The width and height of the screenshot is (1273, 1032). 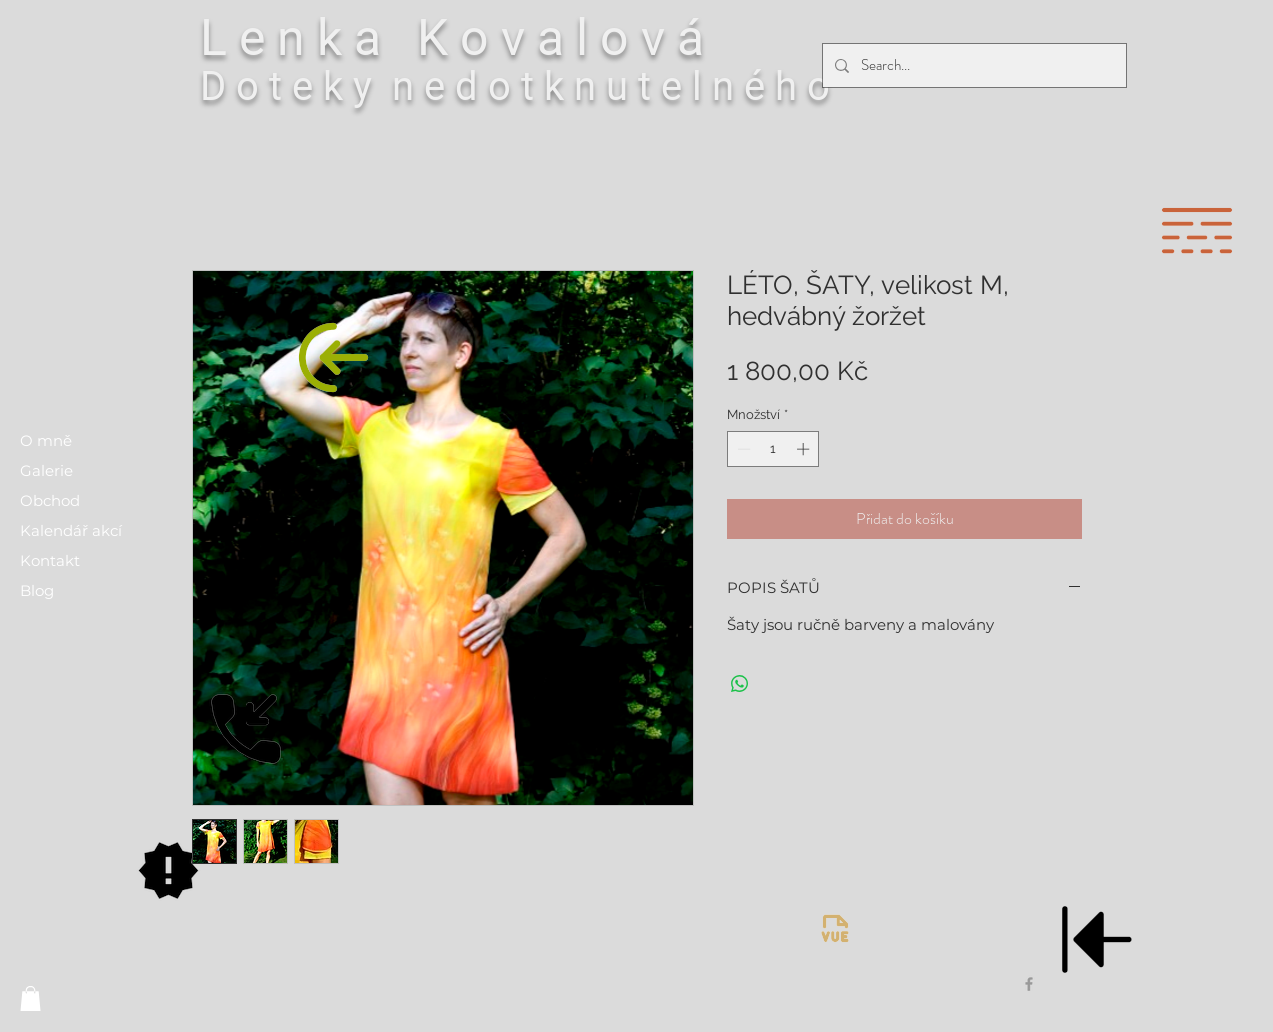 I want to click on navigate to the beginning or first item, so click(x=1095, y=939).